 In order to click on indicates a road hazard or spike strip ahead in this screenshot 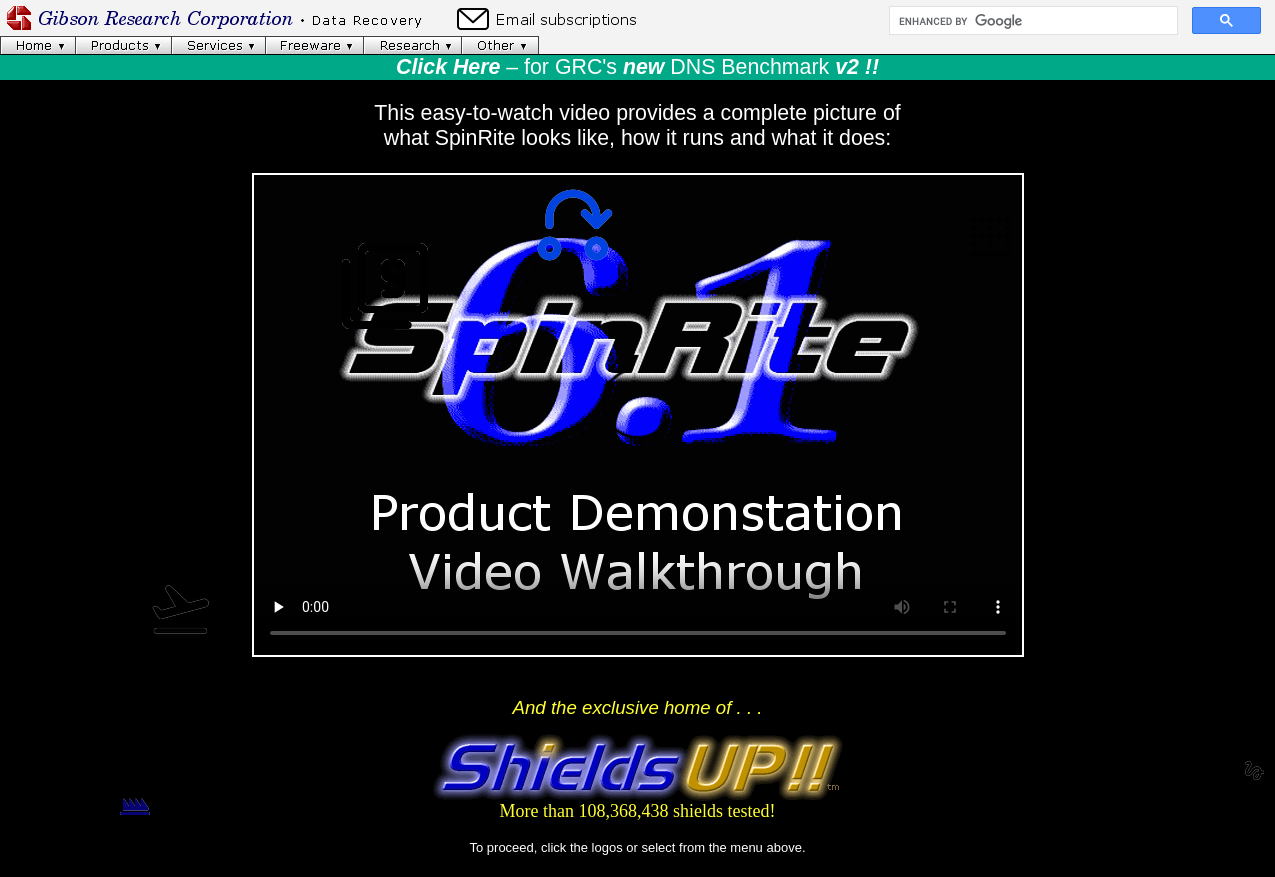, I will do `click(135, 806)`.